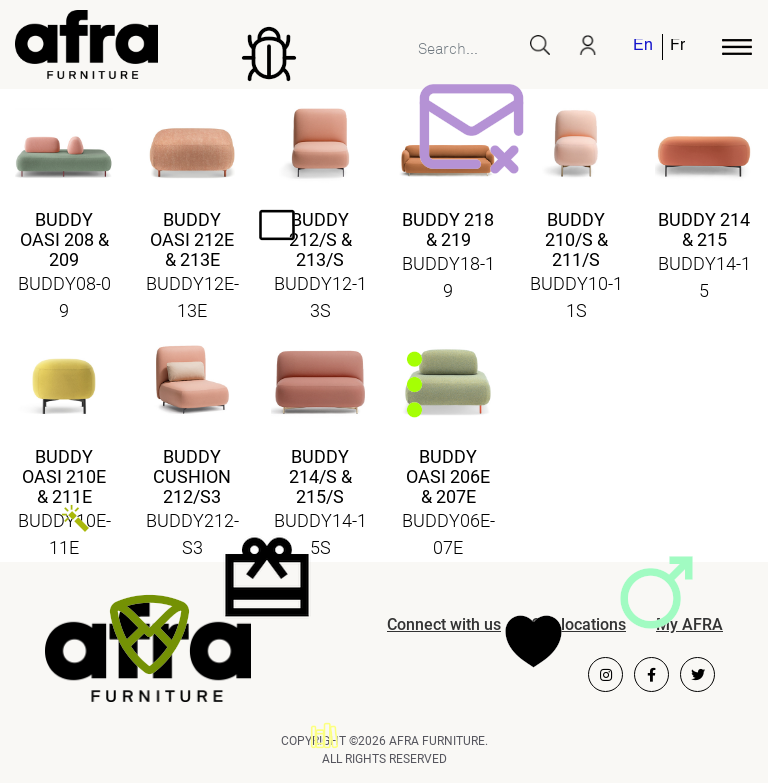 The height and width of the screenshot is (783, 768). Describe the element at coordinates (533, 641) in the screenshot. I see `add to favorites` at that location.